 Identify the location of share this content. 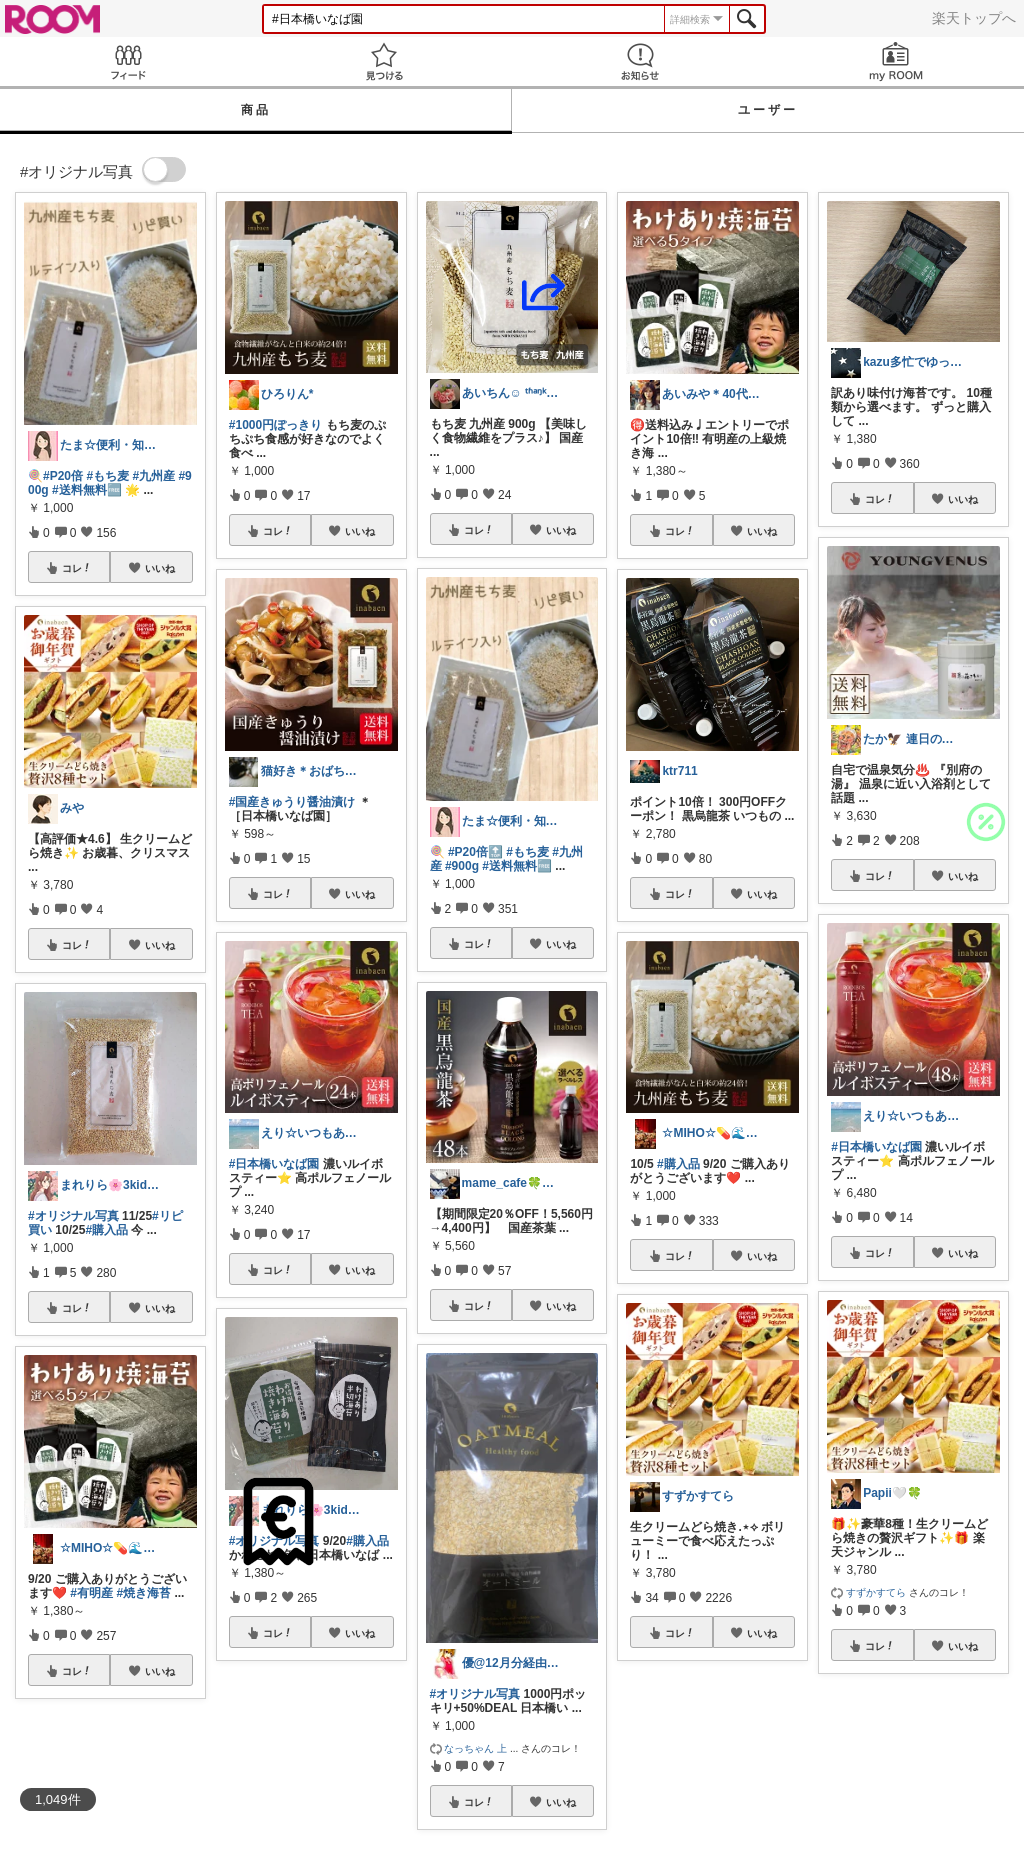
(543, 290).